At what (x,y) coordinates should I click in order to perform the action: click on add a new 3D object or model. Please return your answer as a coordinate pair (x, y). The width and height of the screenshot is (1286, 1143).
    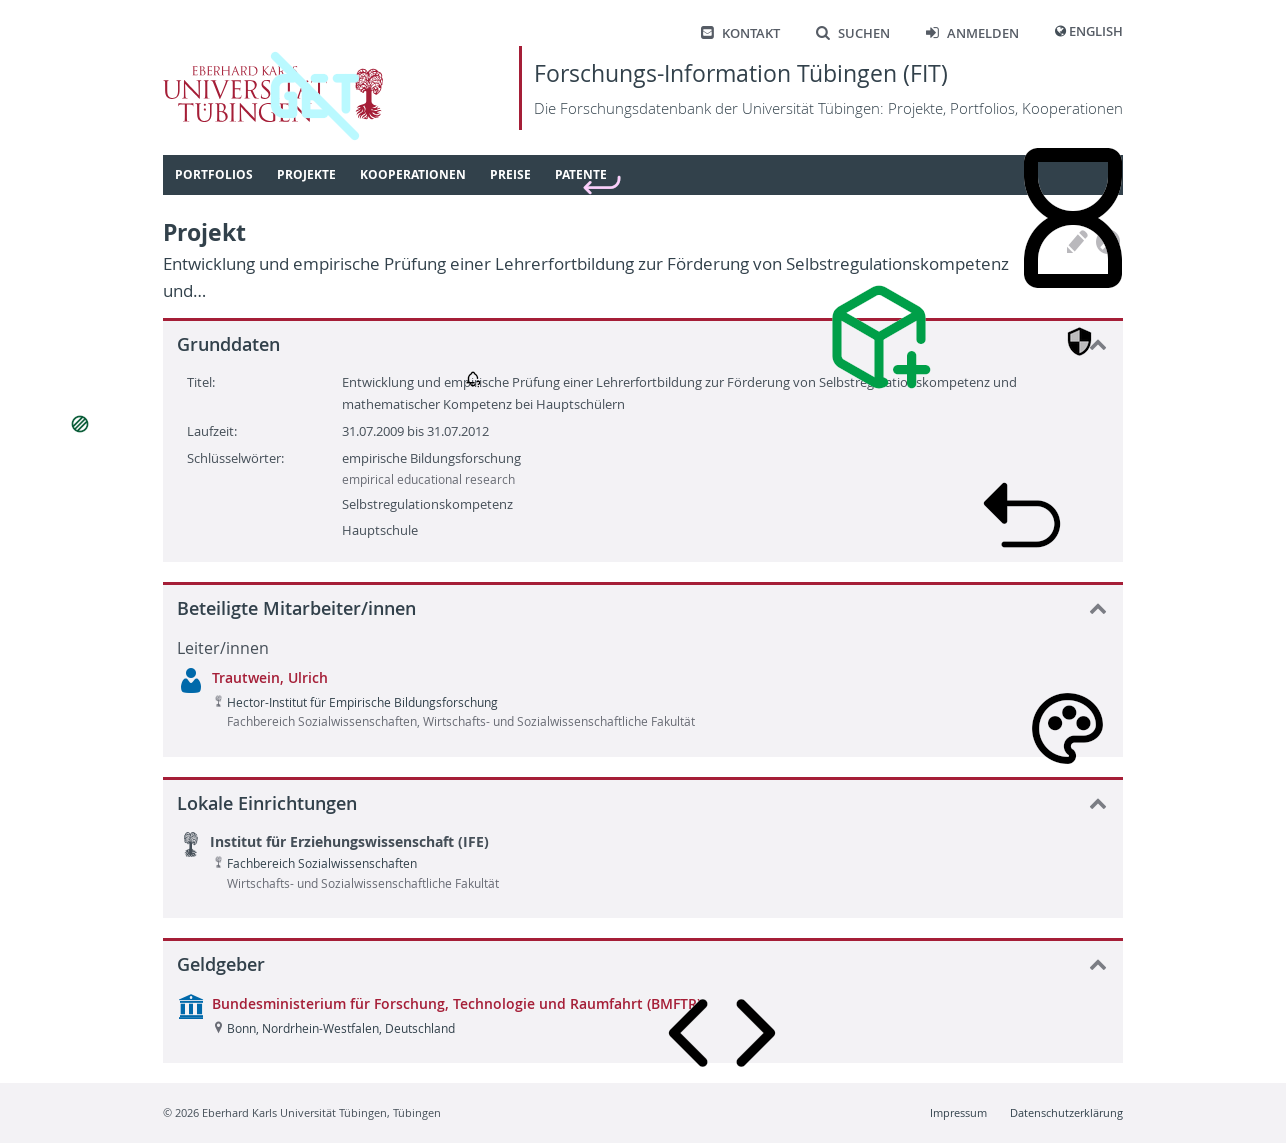
    Looking at the image, I should click on (879, 337).